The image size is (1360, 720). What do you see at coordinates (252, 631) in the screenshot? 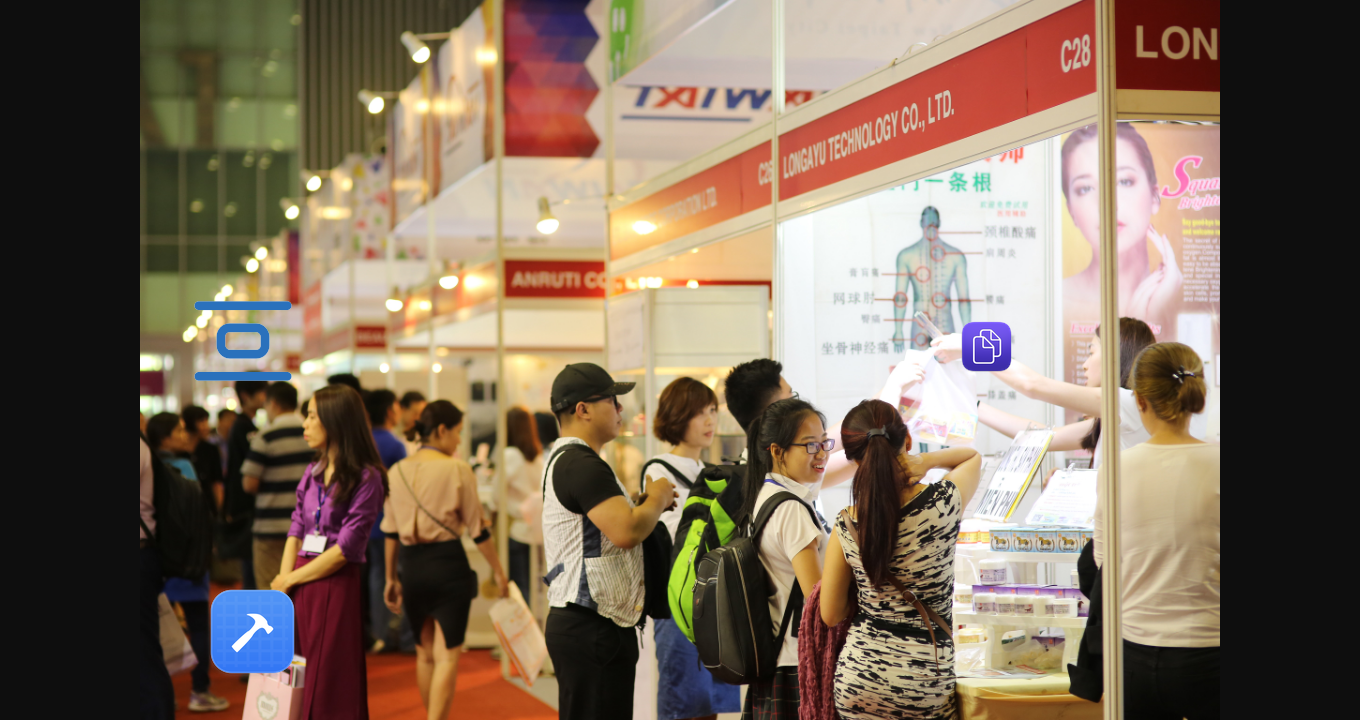
I see `open developer tools or IDE` at bounding box center [252, 631].